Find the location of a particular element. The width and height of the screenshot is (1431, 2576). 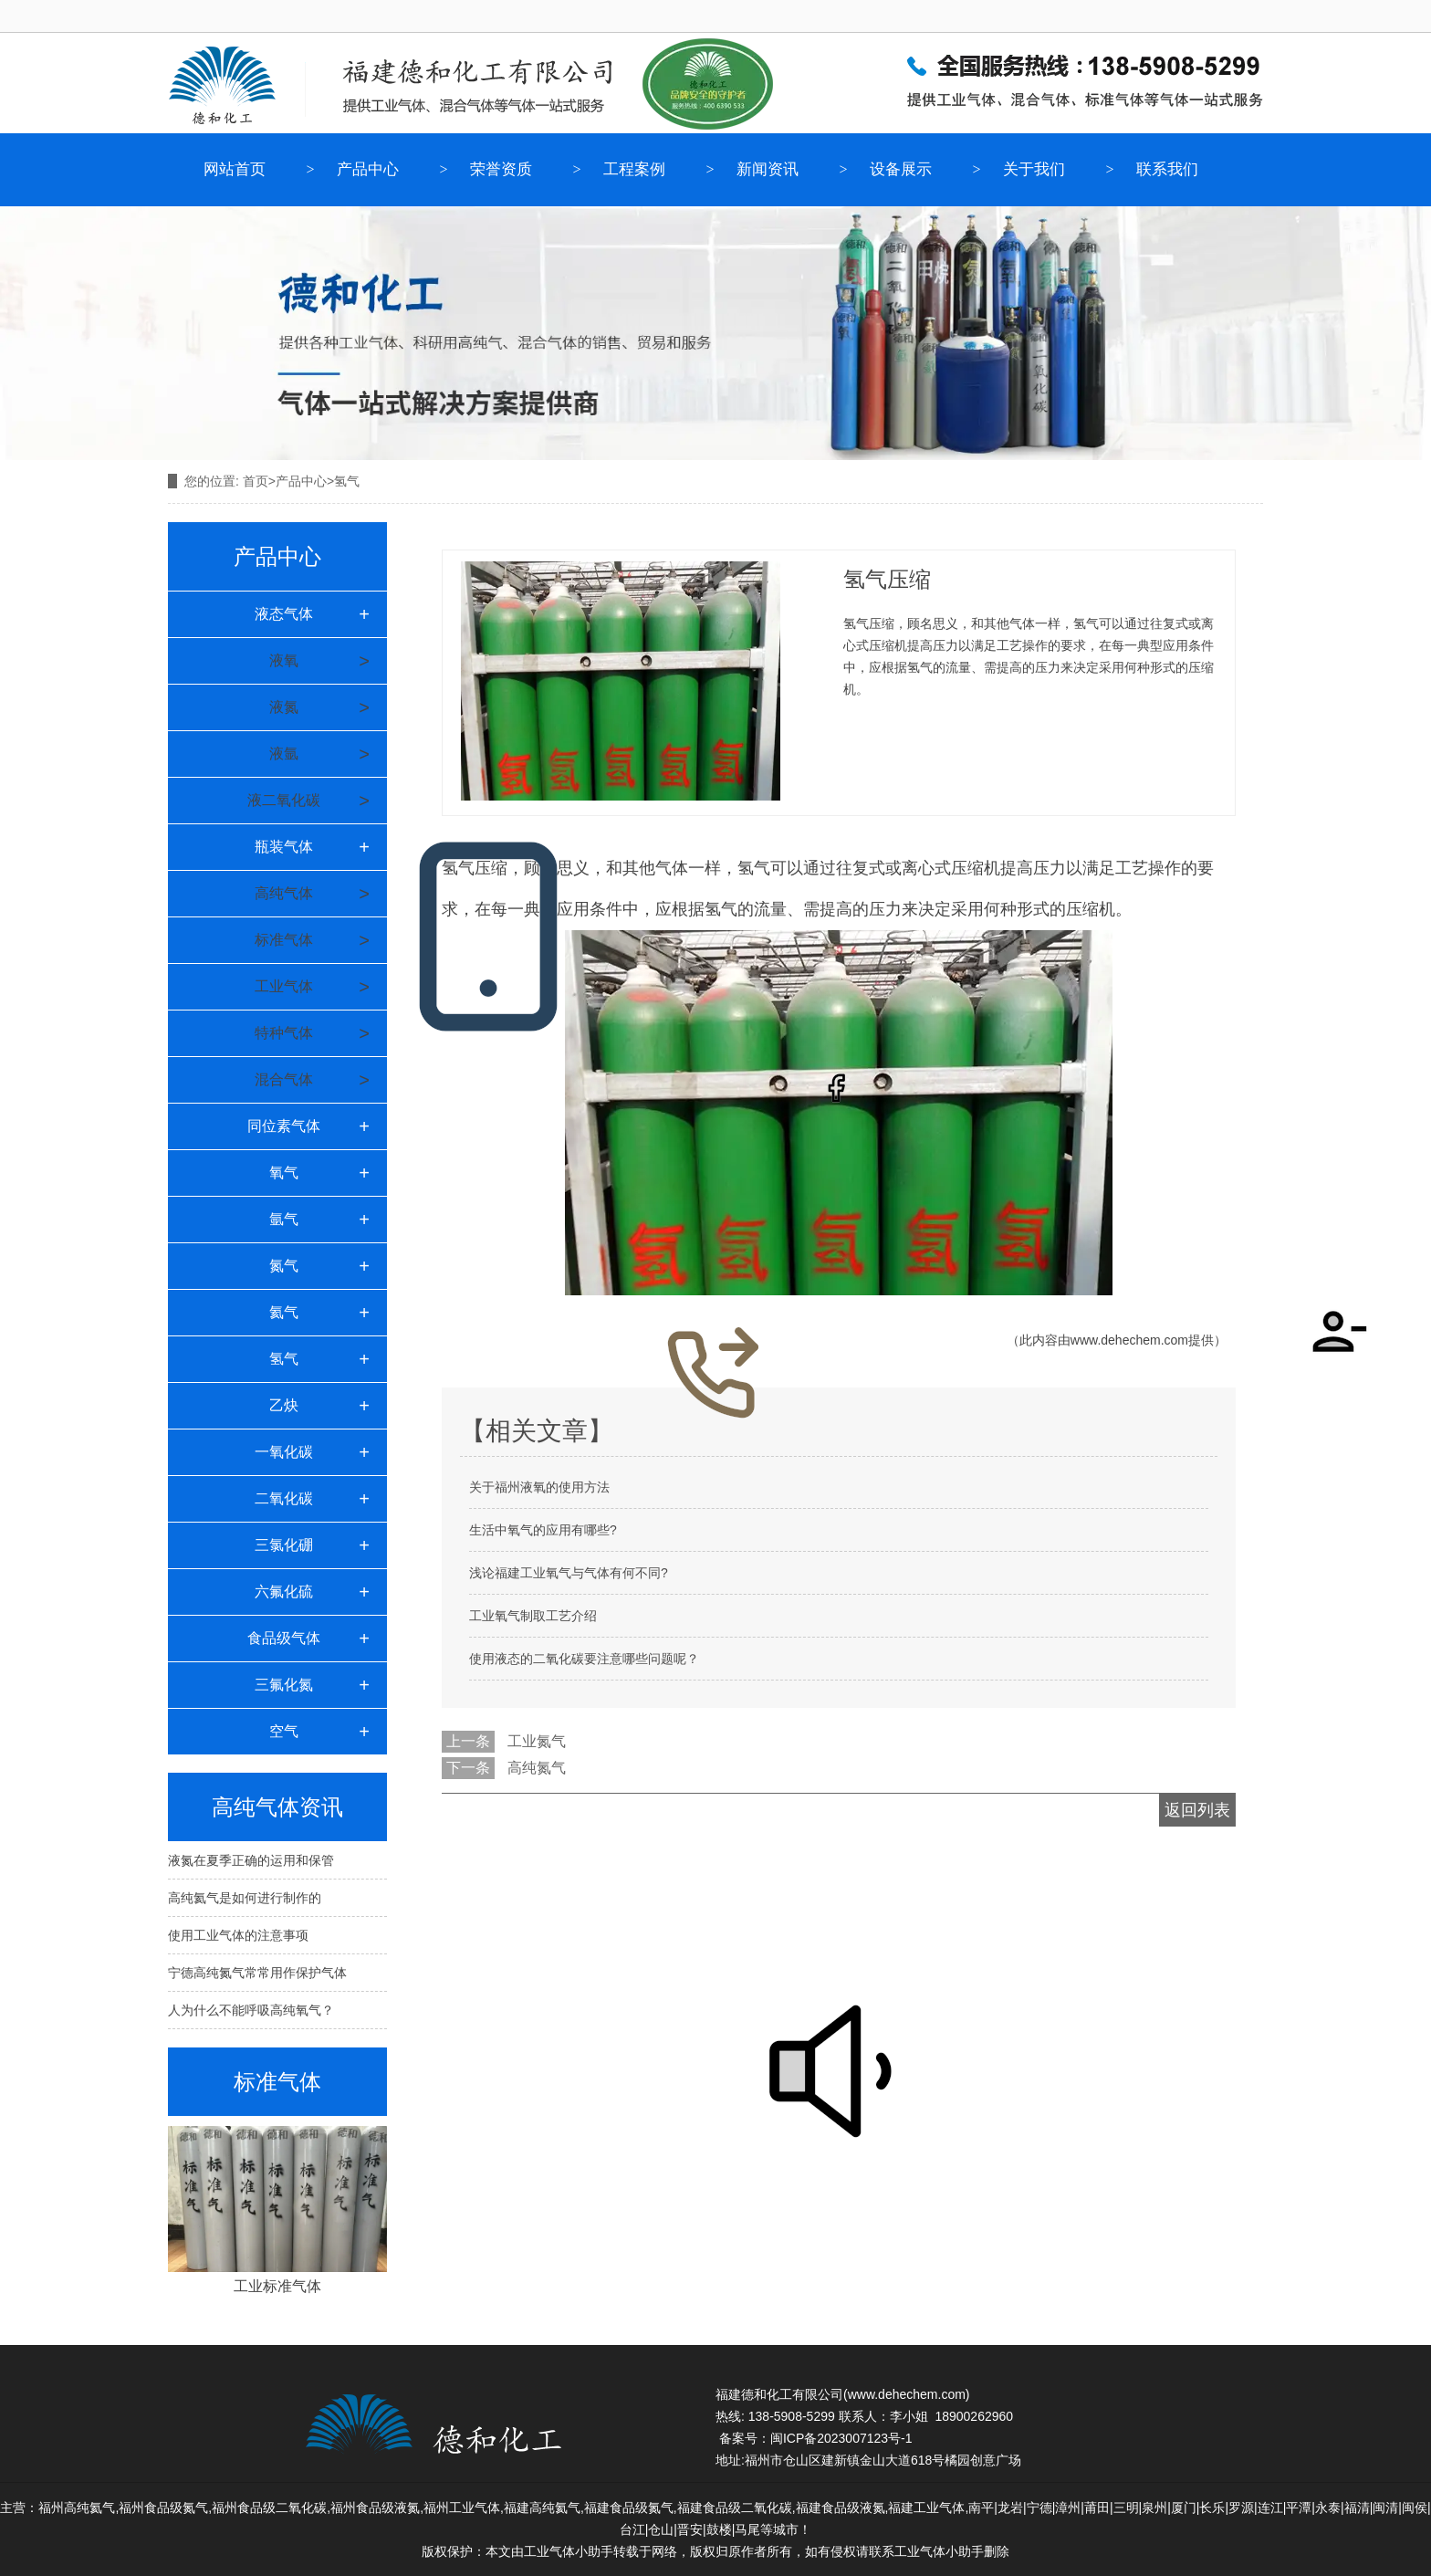

remove a contact or friend is located at coordinates (1338, 1331).